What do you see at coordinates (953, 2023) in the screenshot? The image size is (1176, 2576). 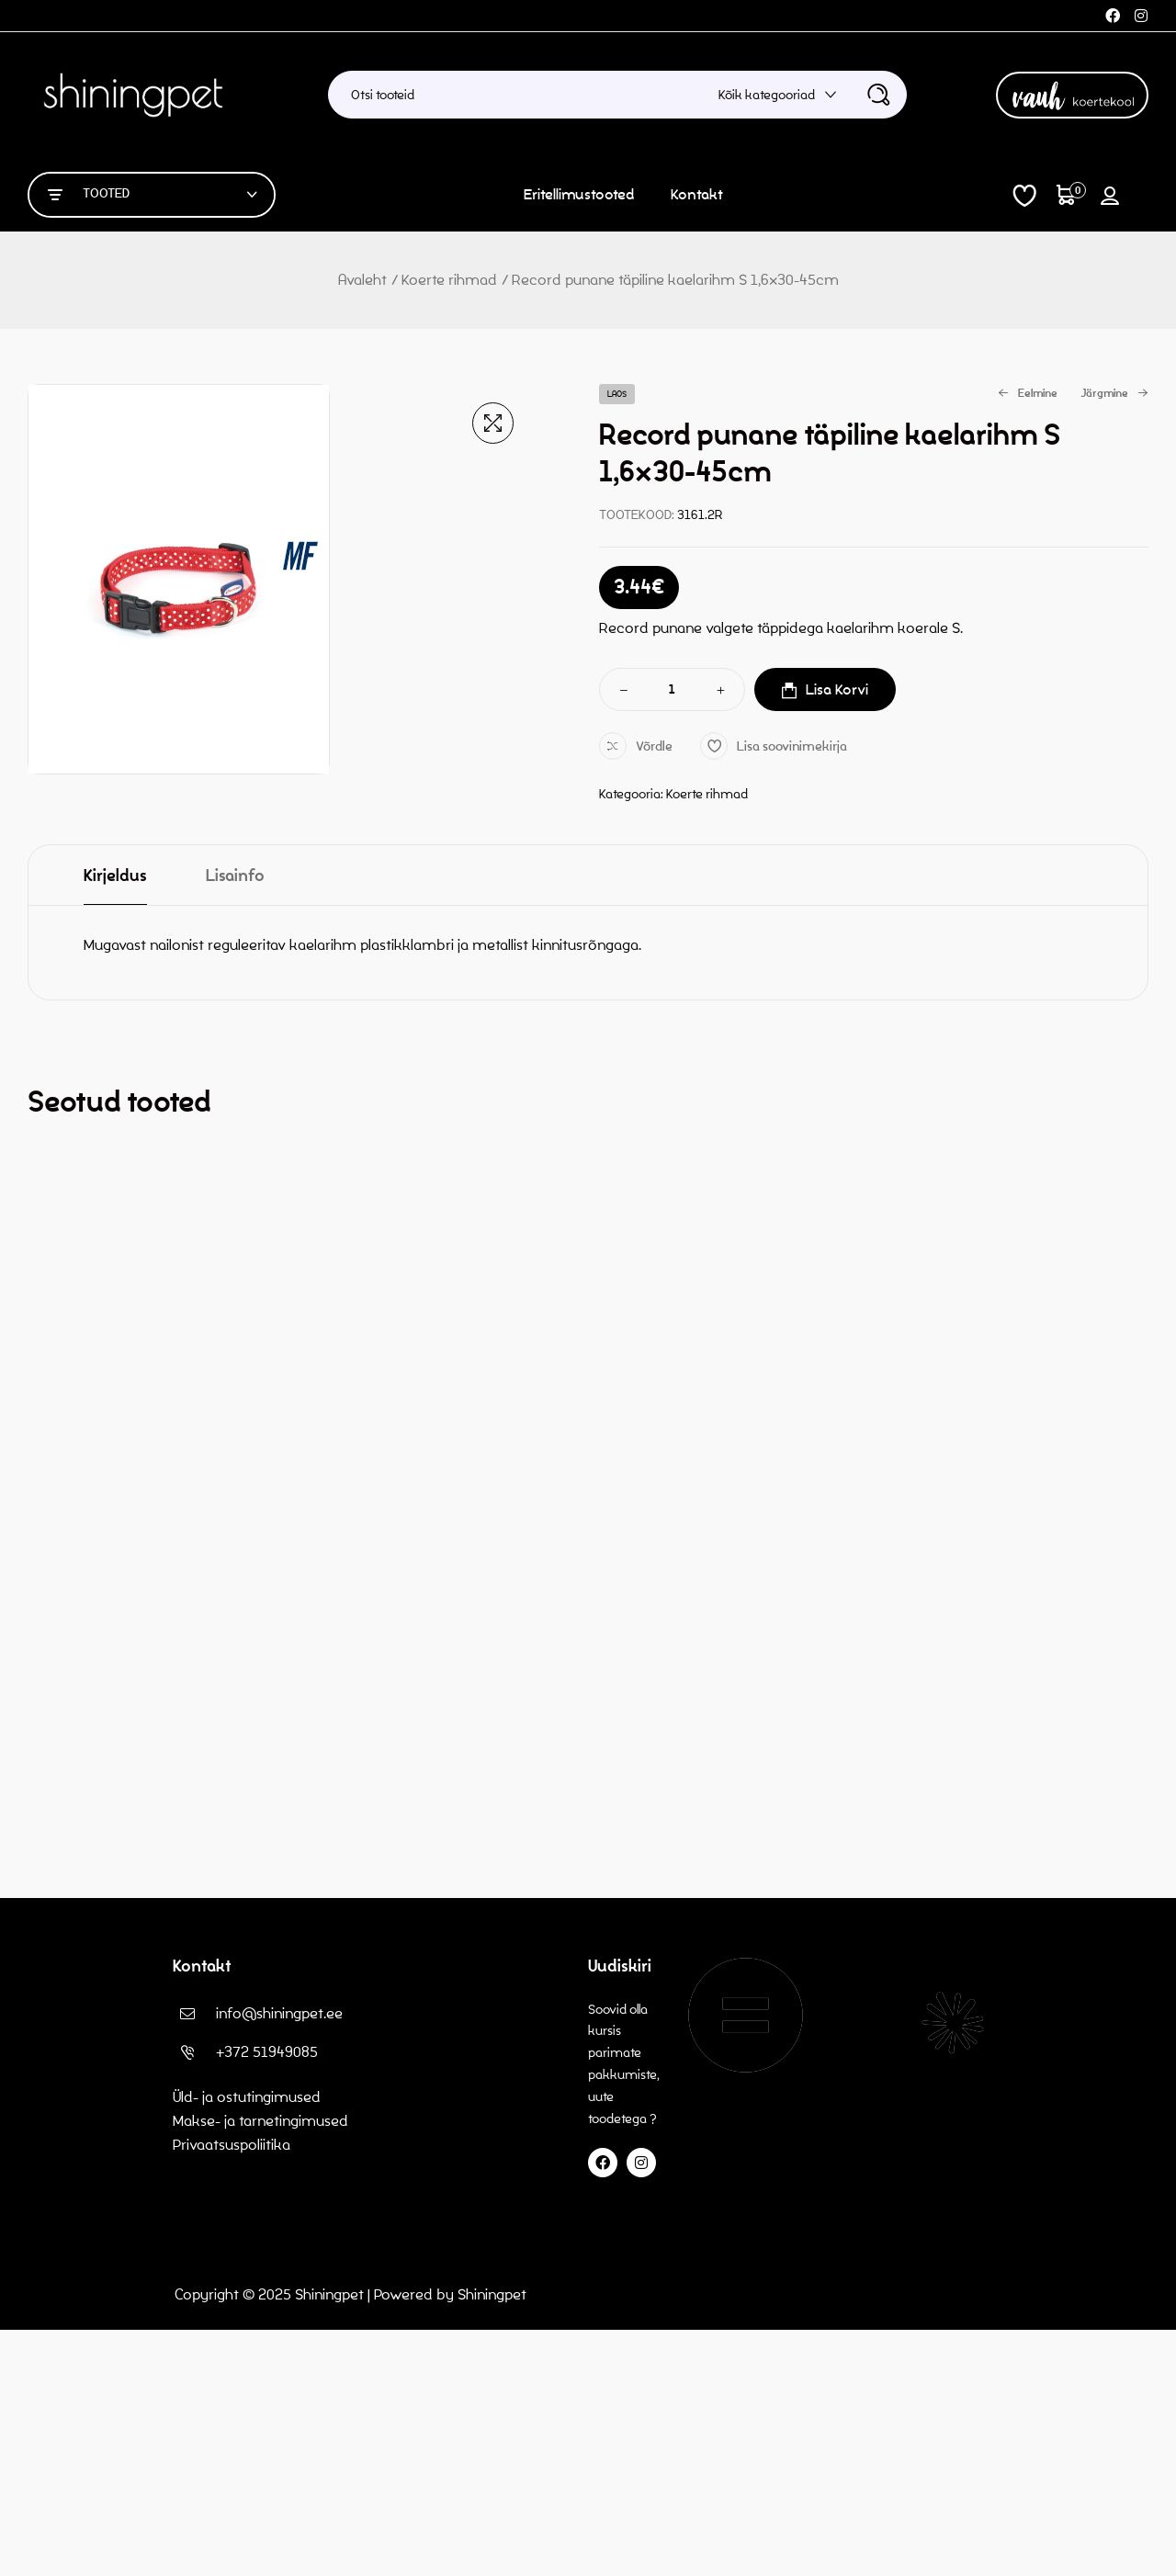 I see `open the Claude AI assistant app` at bounding box center [953, 2023].